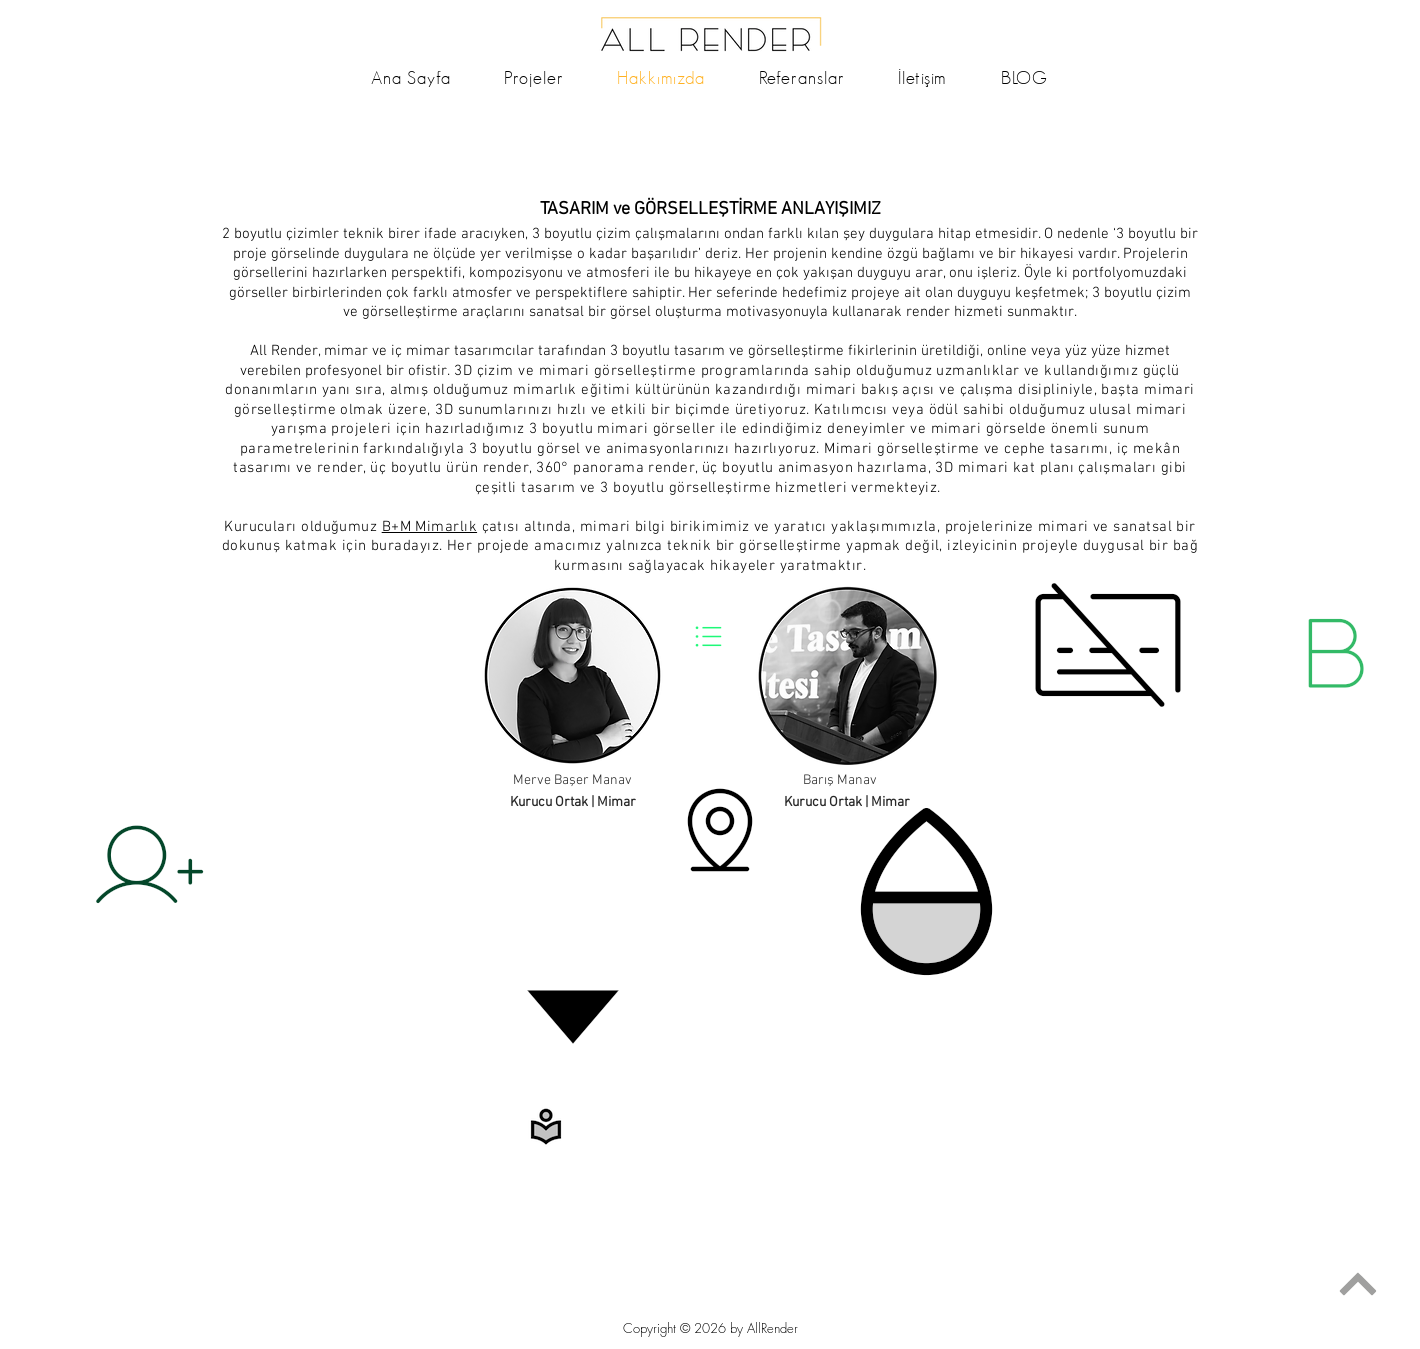 This screenshot has width=1420, height=1349. Describe the element at coordinates (1108, 645) in the screenshot. I see `disable subtitles or closed captions` at that location.